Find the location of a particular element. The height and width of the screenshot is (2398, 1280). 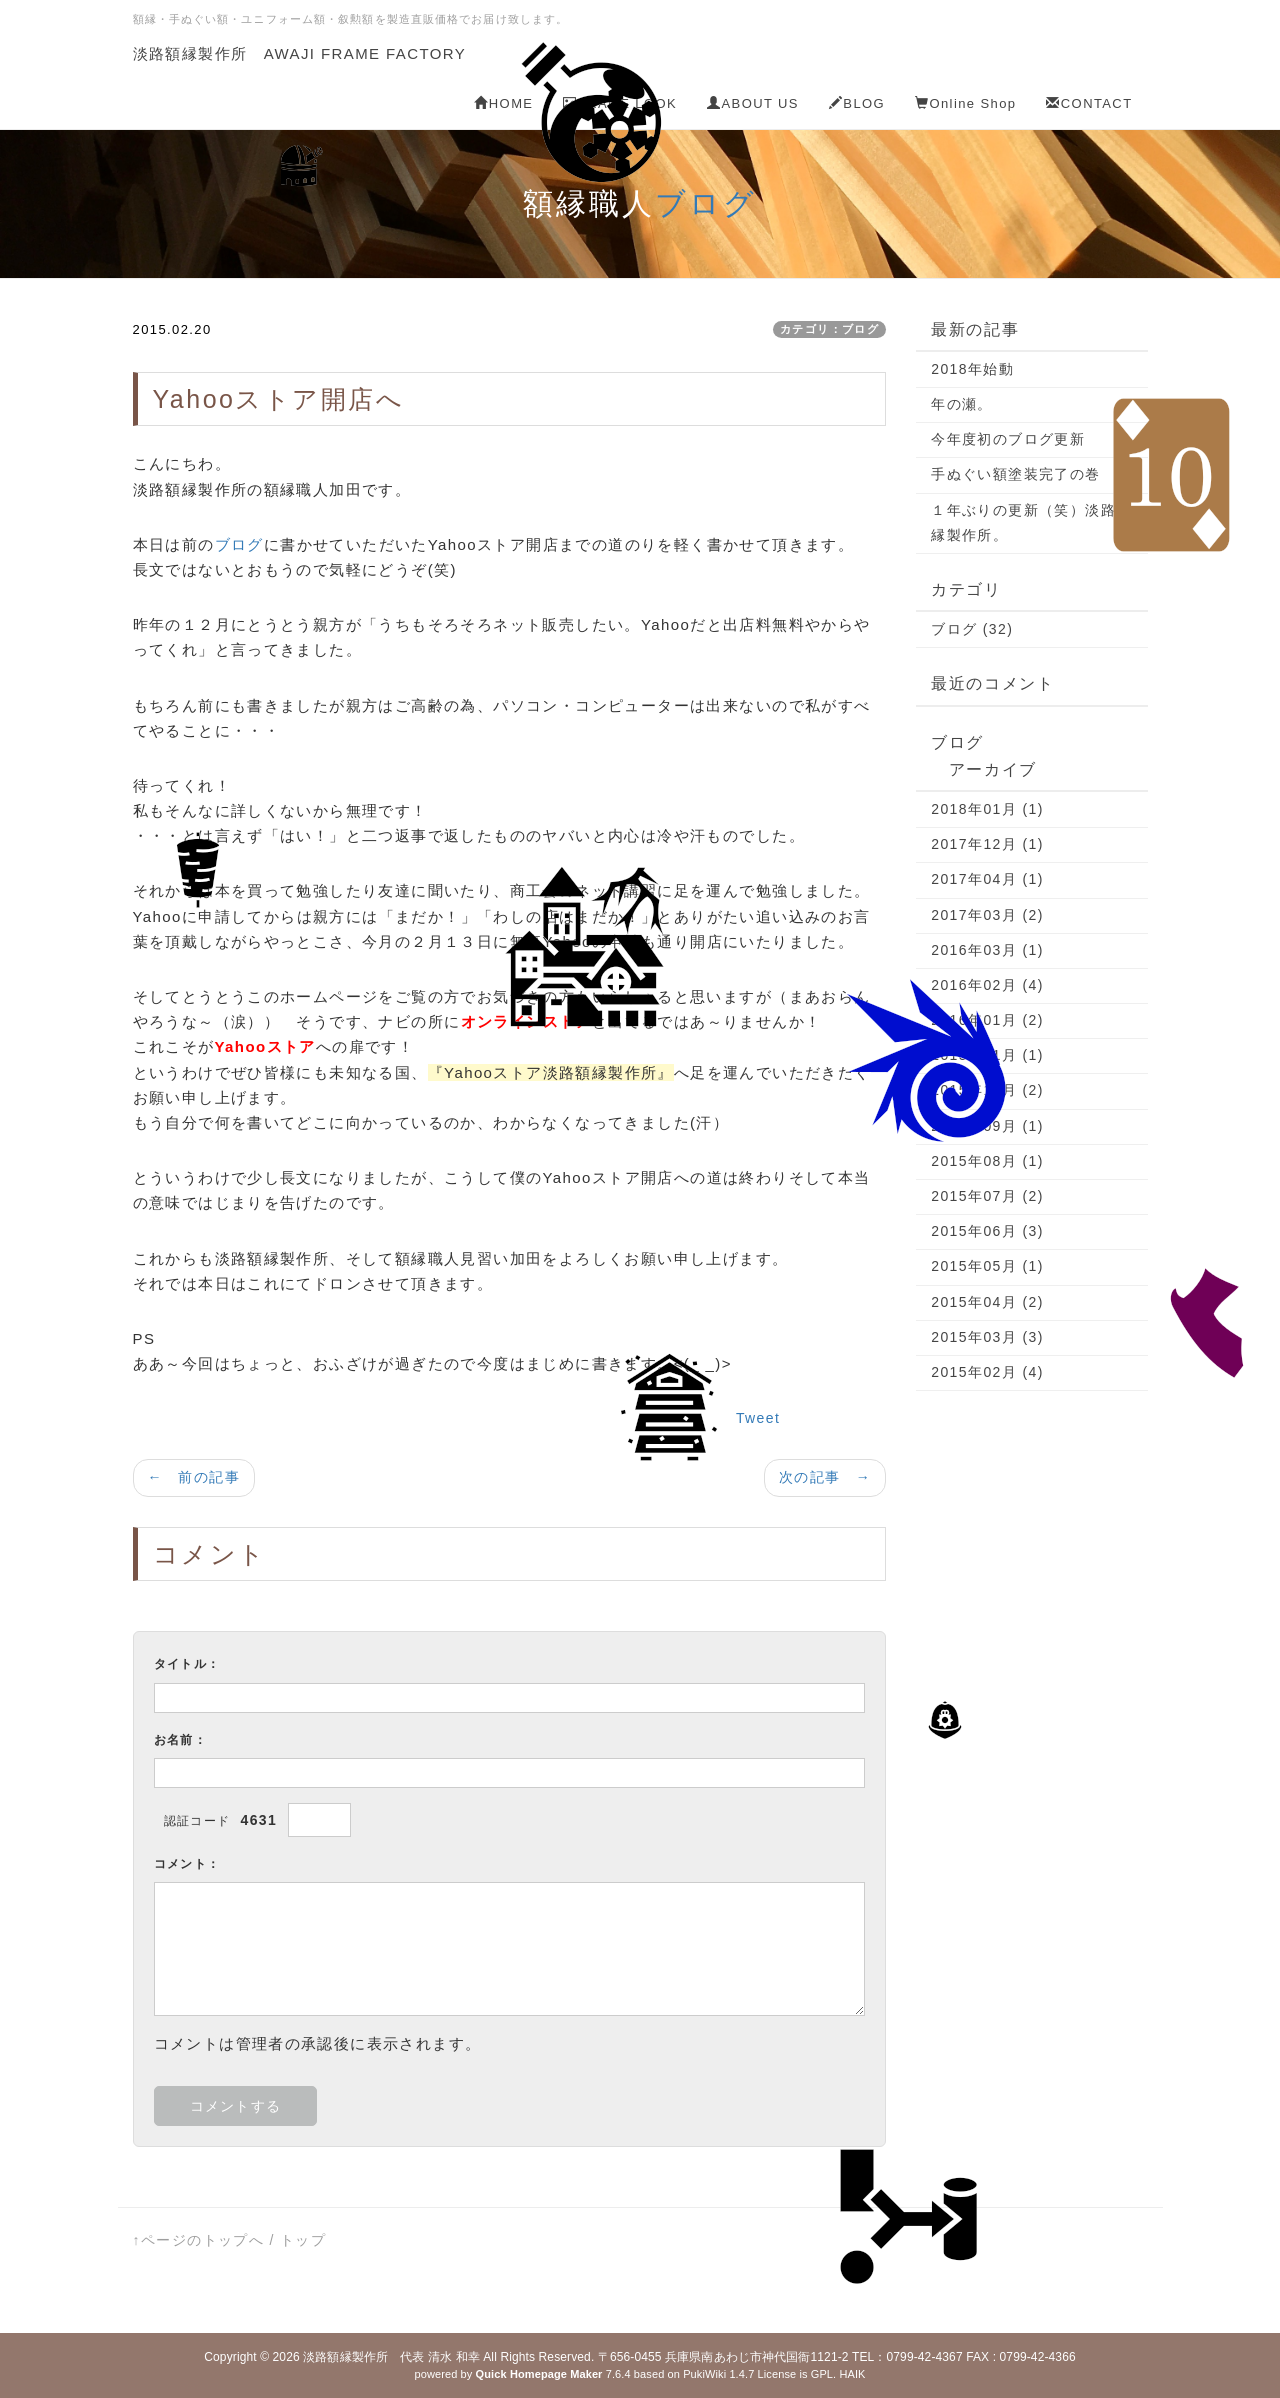

select snail creature or enemy type in game is located at coordinates (931, 1060).